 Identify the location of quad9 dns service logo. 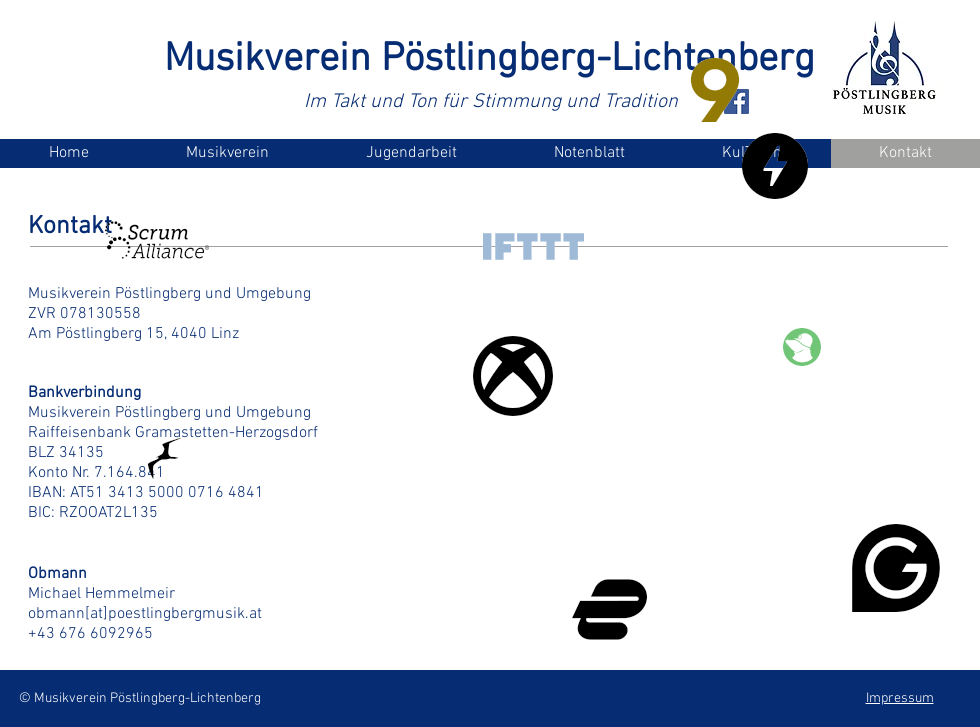
(715, 90).